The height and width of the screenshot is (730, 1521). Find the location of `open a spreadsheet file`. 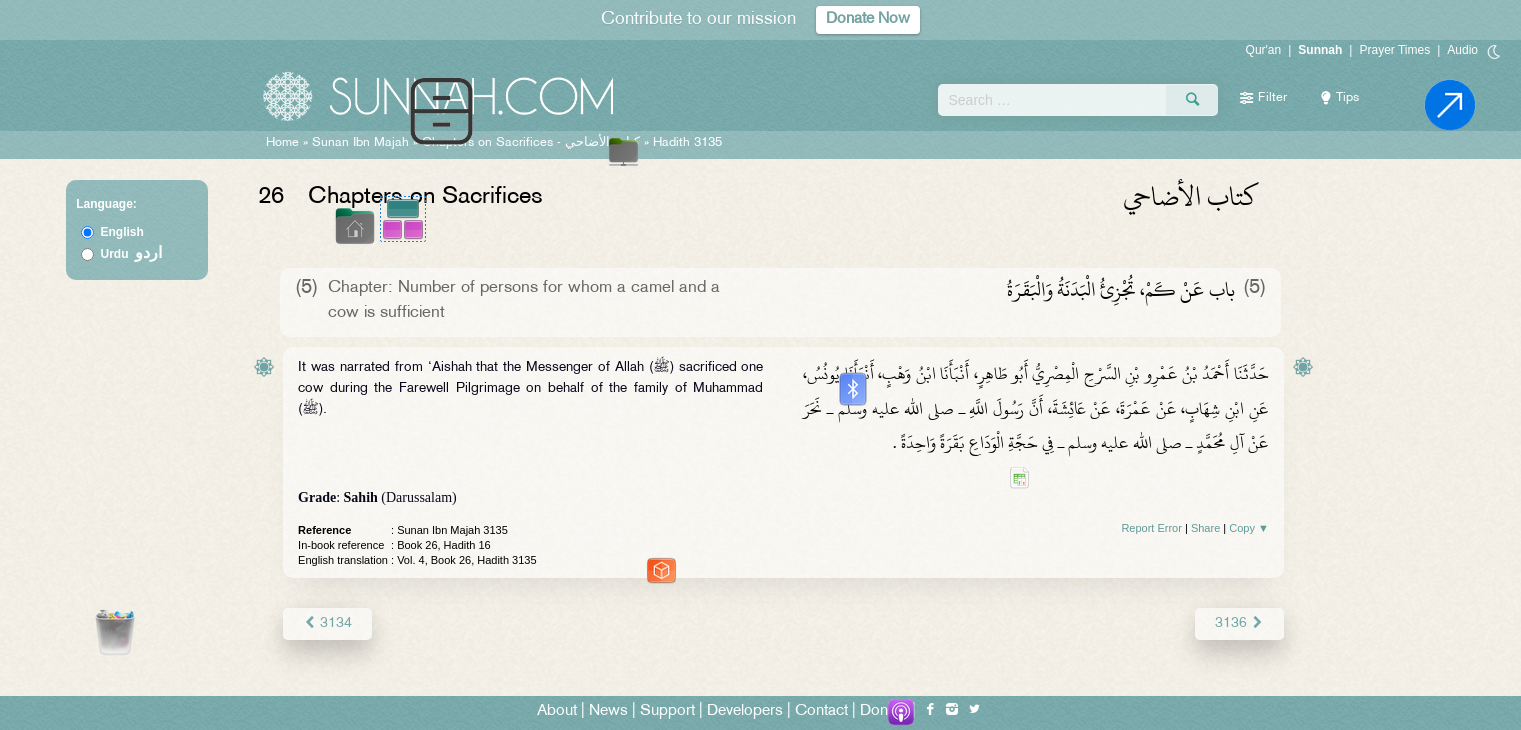

open a spreadsheet file is located at coordinates (1019, 477).